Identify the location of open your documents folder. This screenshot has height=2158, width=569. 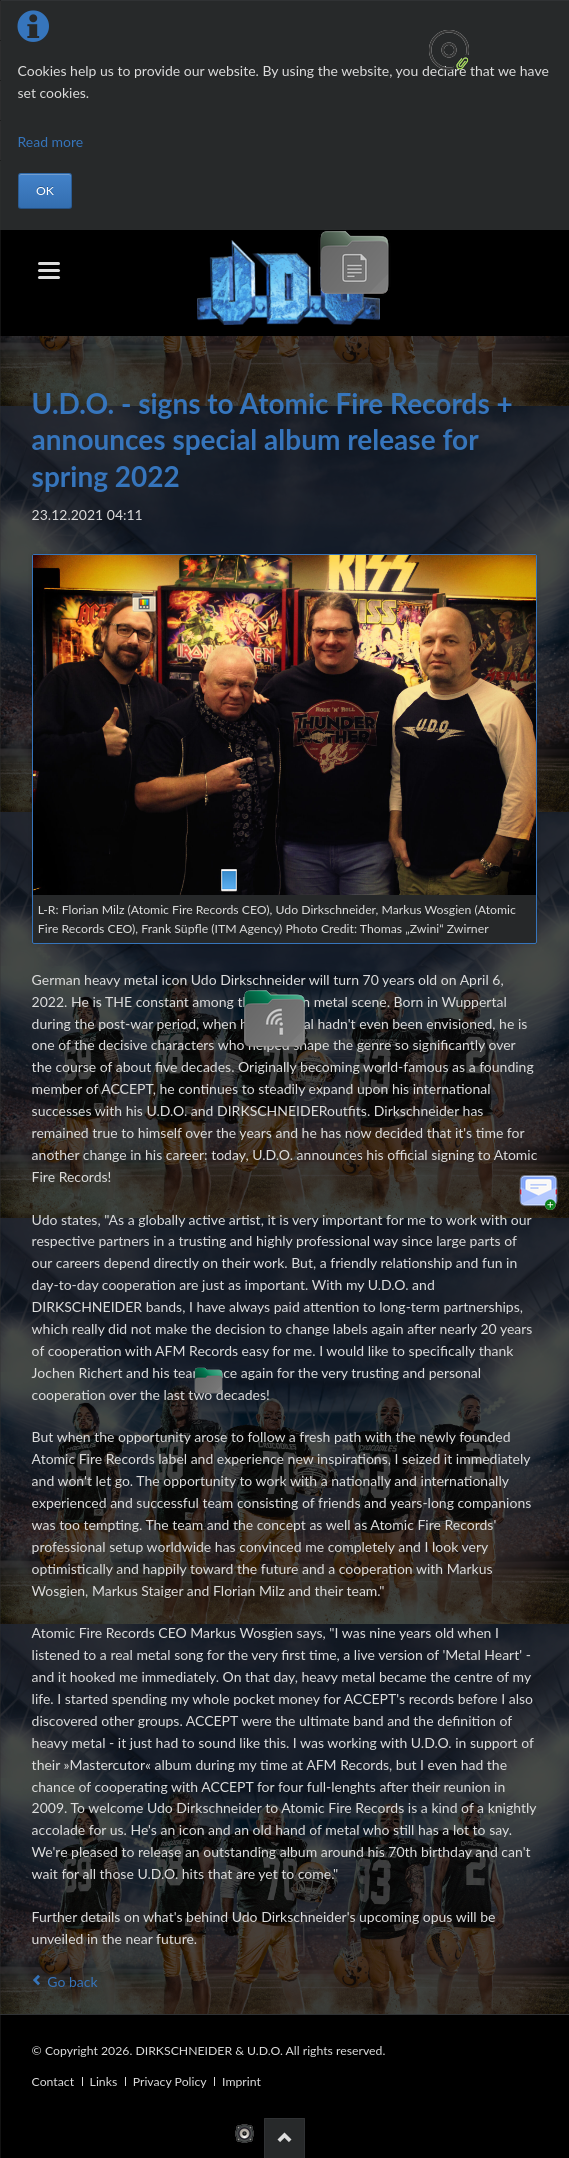
(354, 262).